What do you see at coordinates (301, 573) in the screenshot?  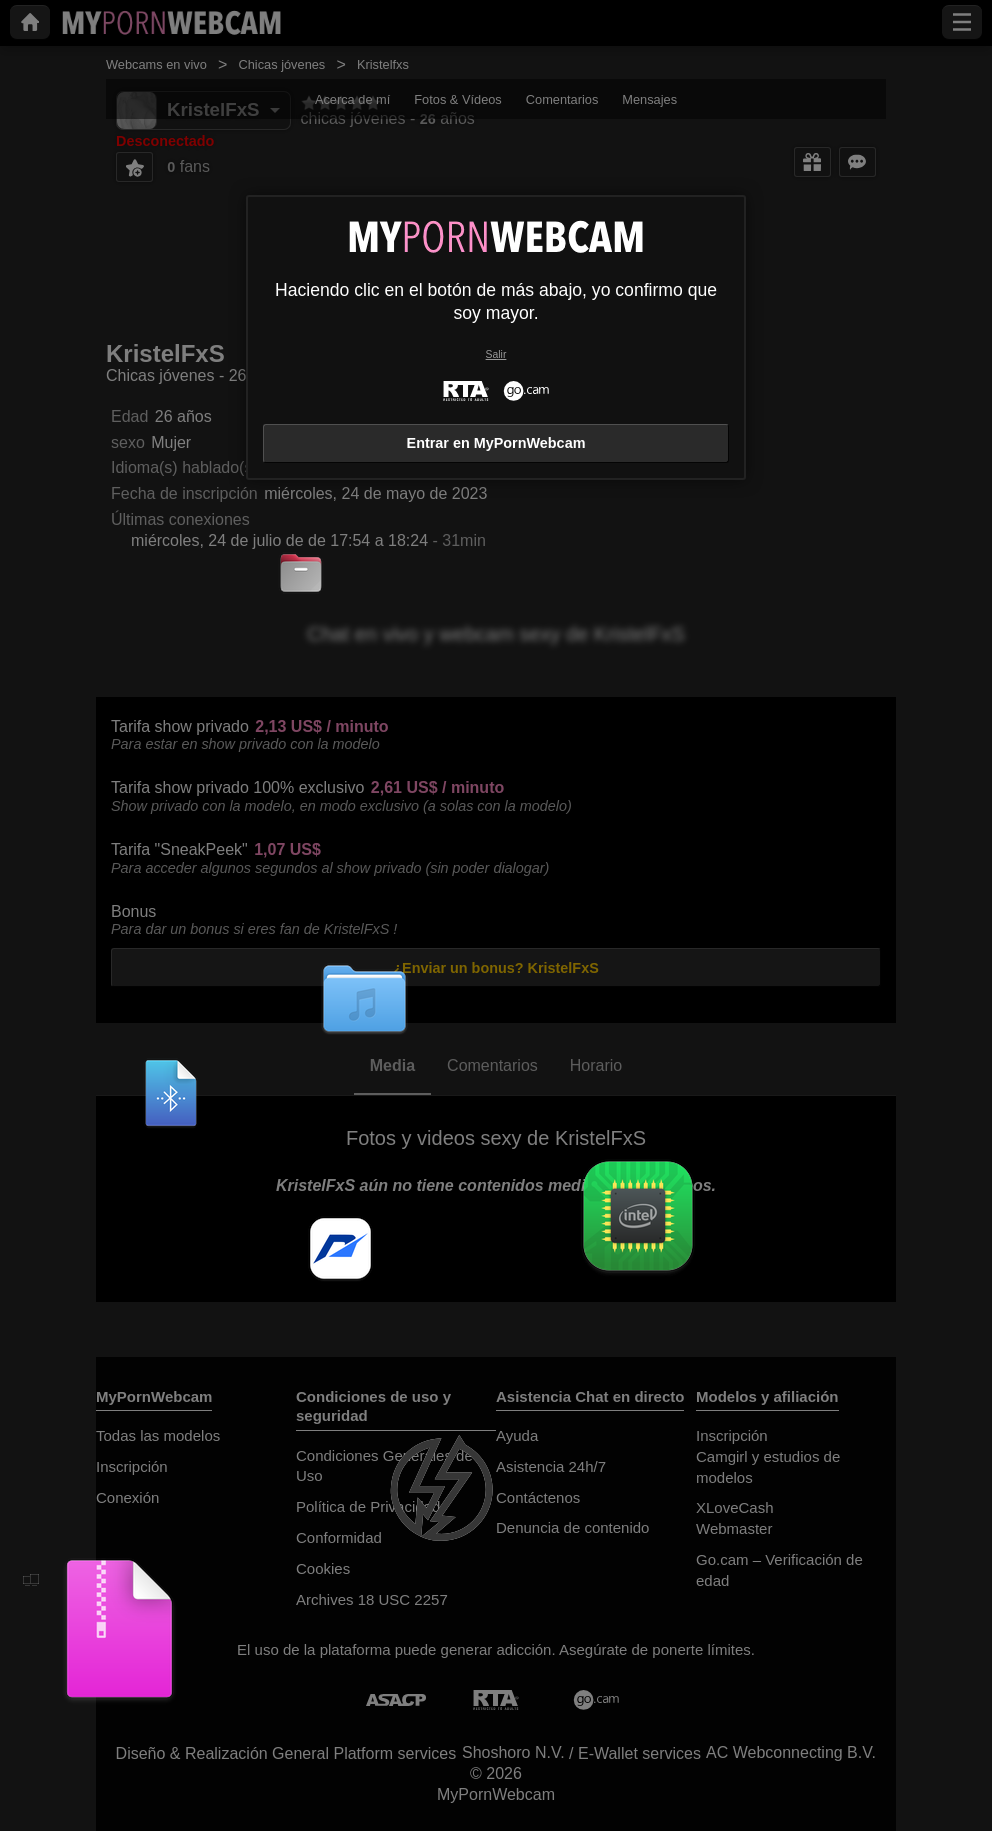 I see `open the file manager application` at bounding box center [301, 573].